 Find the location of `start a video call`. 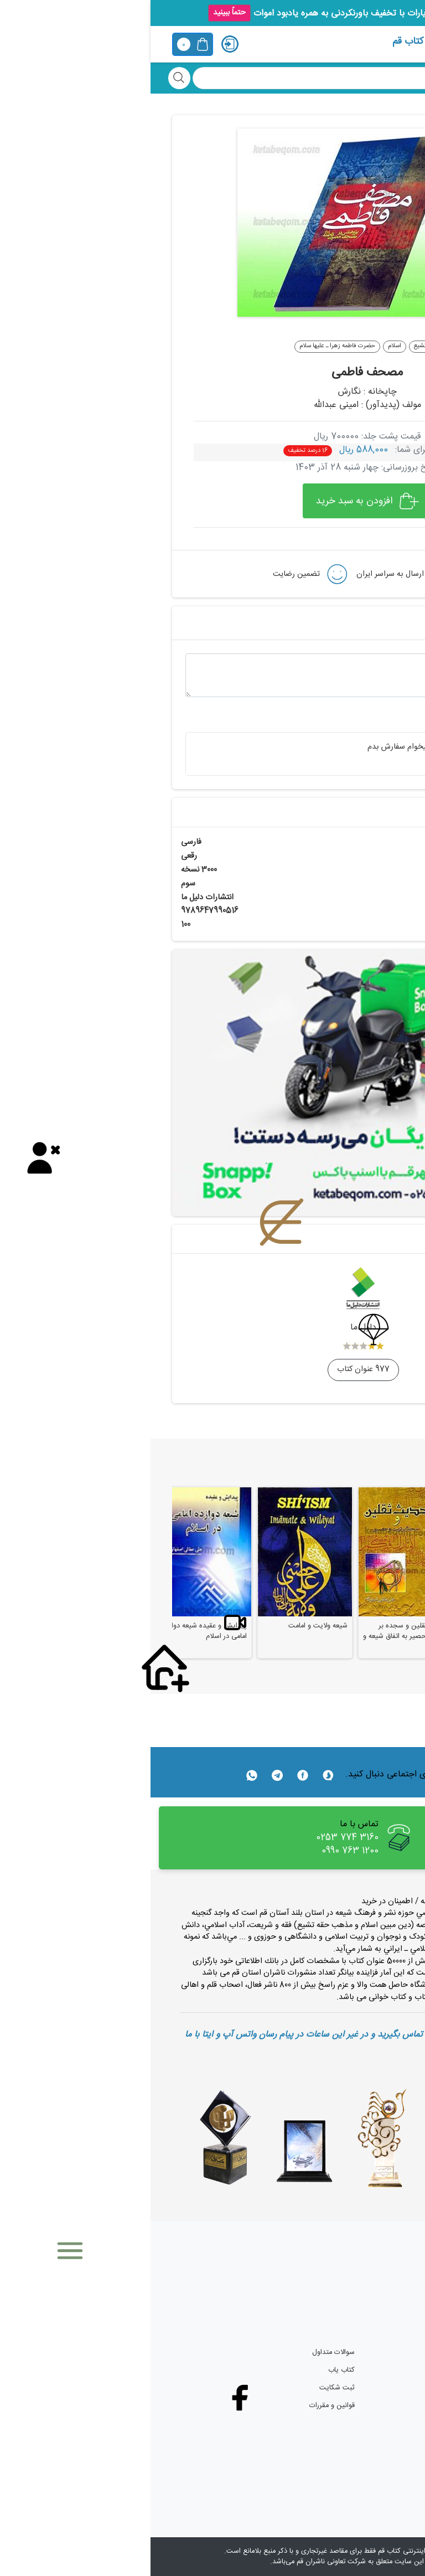

start a video call is located at coordinates (235, 1622).